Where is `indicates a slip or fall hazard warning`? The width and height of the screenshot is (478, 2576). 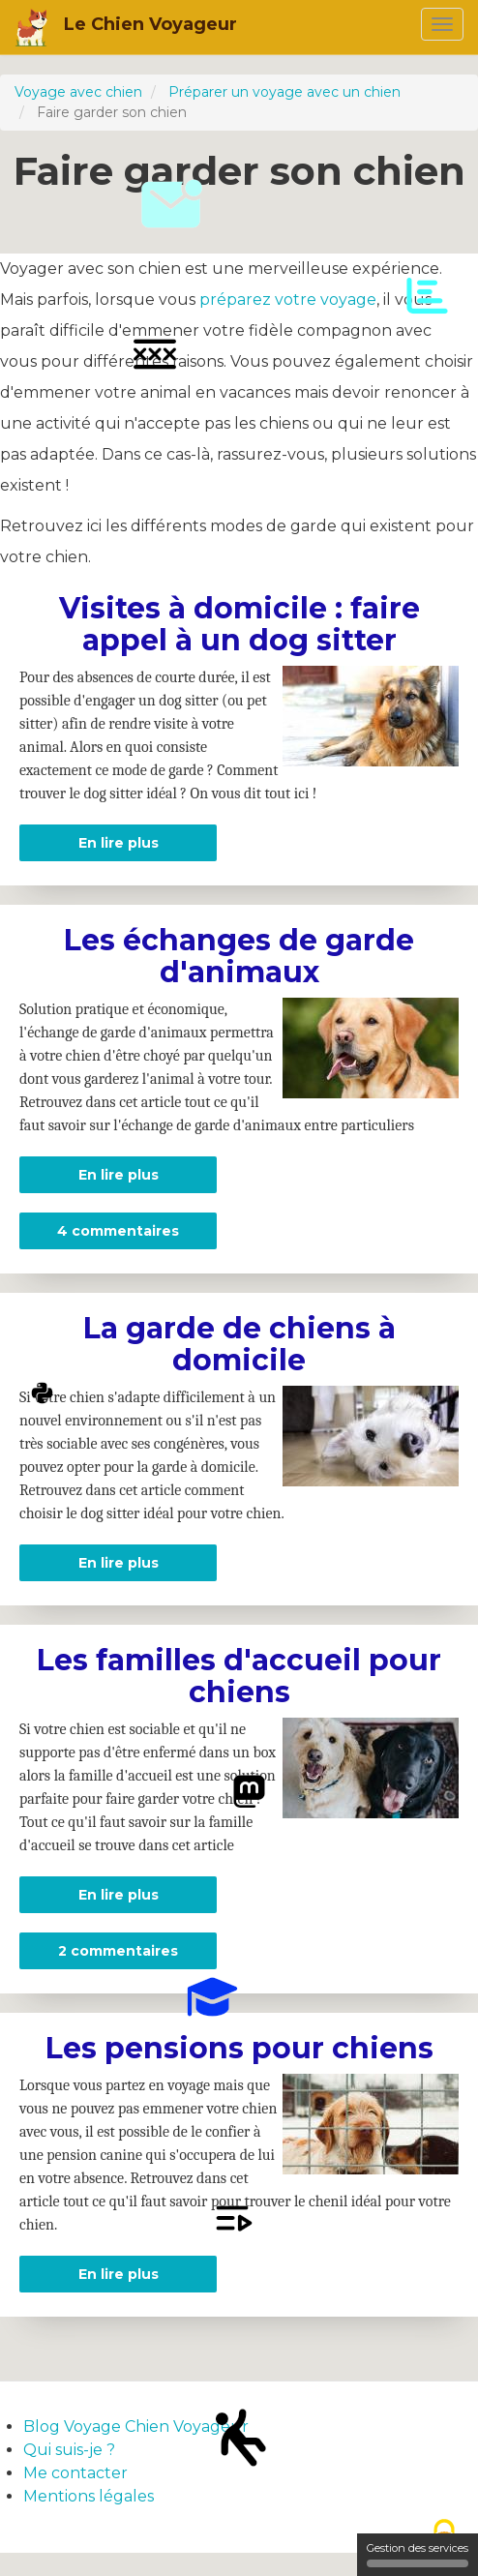
indicates a slip or fall hazard warning is located at coordinates (239, 2438).